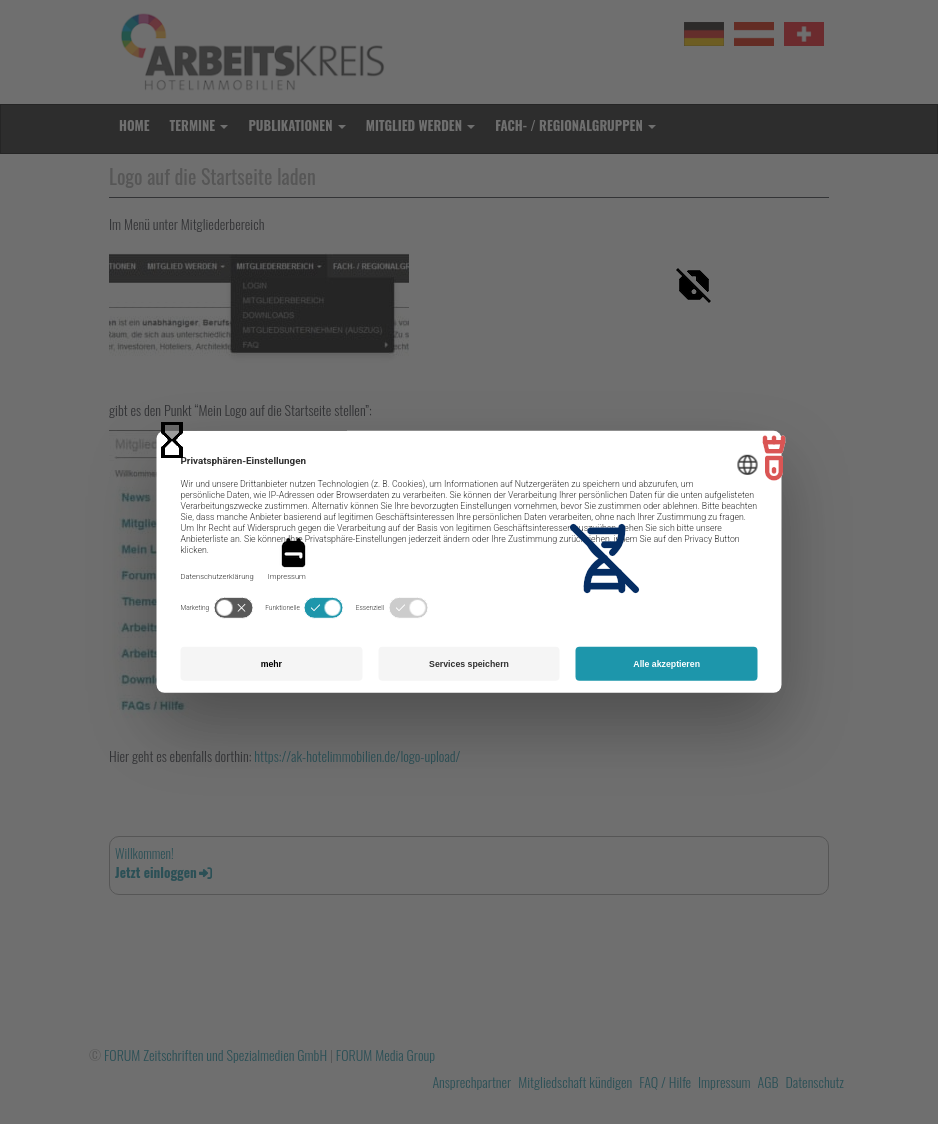 This screenshot has height=1124, width=938. Describe the element at coordinates (604, 558) in the screenshot. I see `disable genetic or DNA-related features` at that location.